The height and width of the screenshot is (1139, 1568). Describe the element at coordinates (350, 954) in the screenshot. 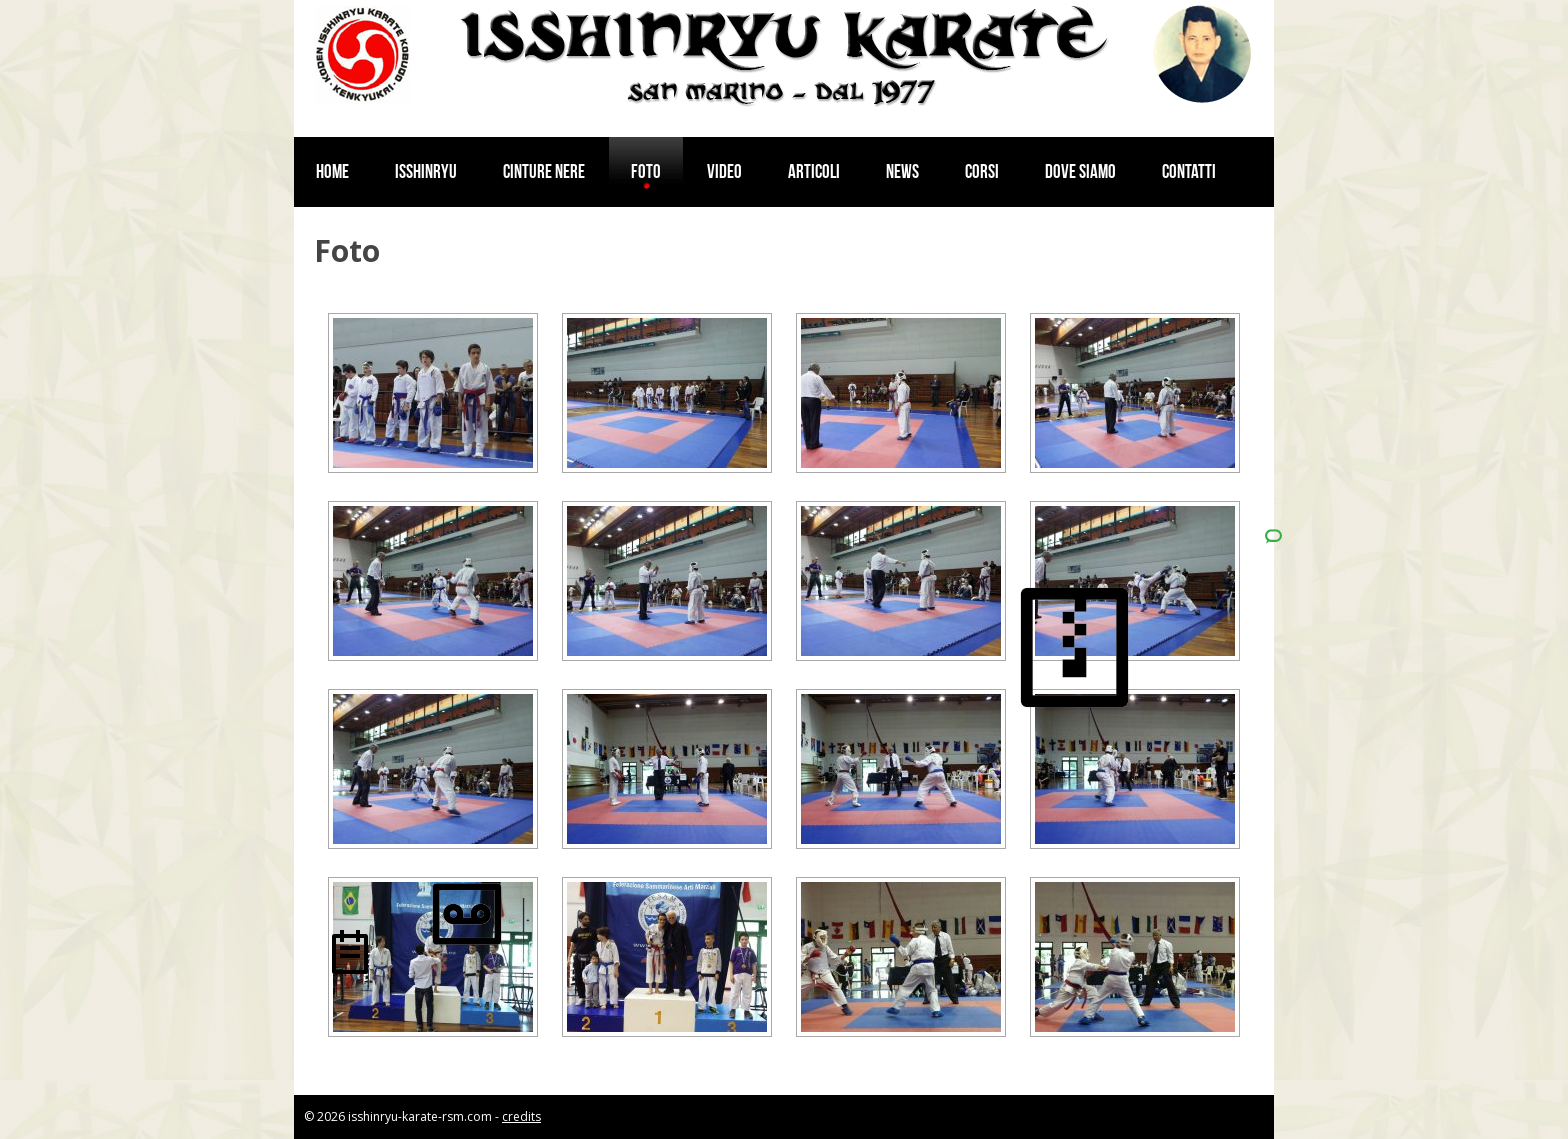

I see `view your to-do list` at that location.